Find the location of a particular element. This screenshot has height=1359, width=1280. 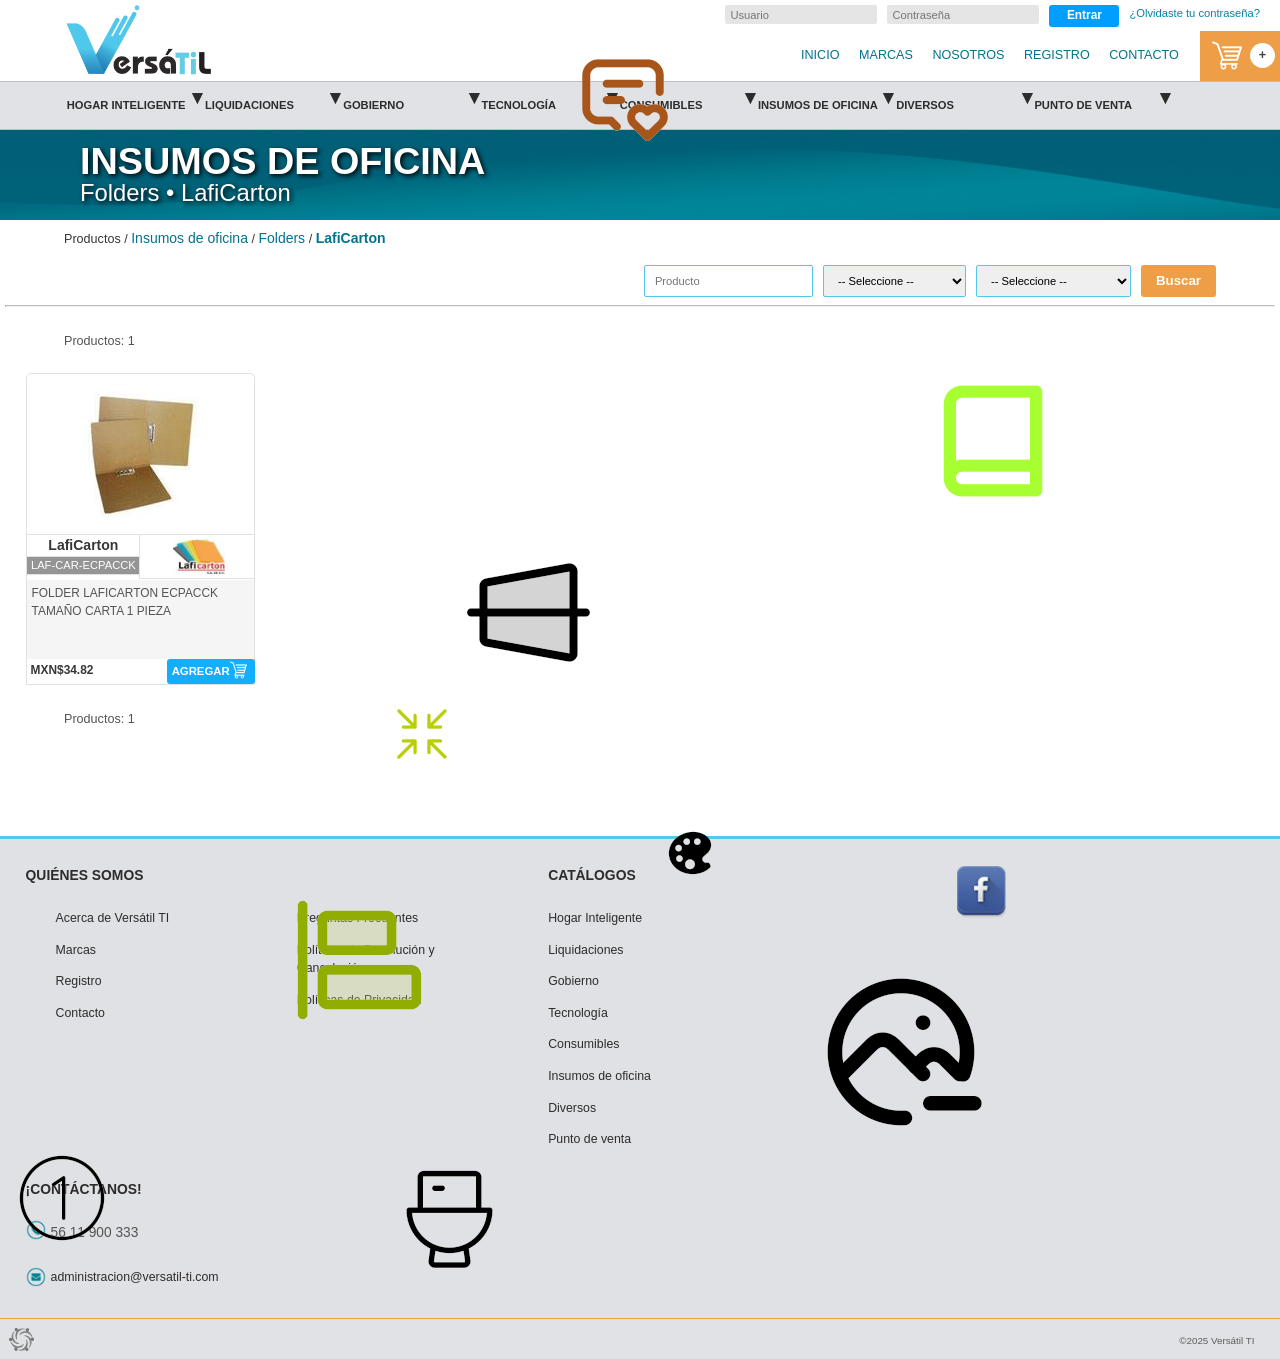

align text or content to the left is located at coordinates (357, 960).